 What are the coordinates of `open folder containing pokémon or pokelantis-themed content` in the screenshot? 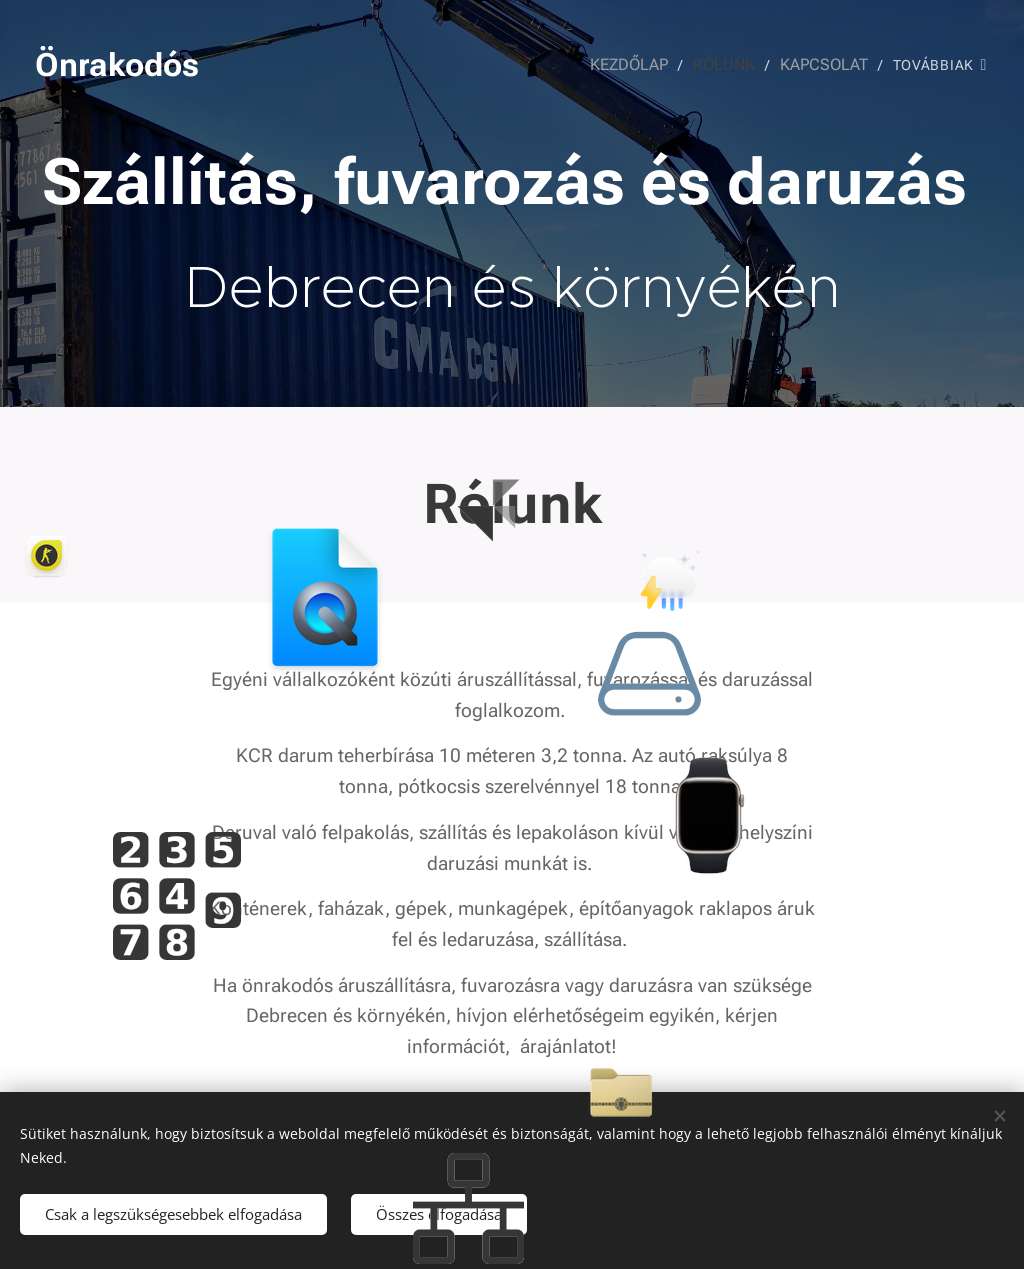 It's located at (621, 1094).